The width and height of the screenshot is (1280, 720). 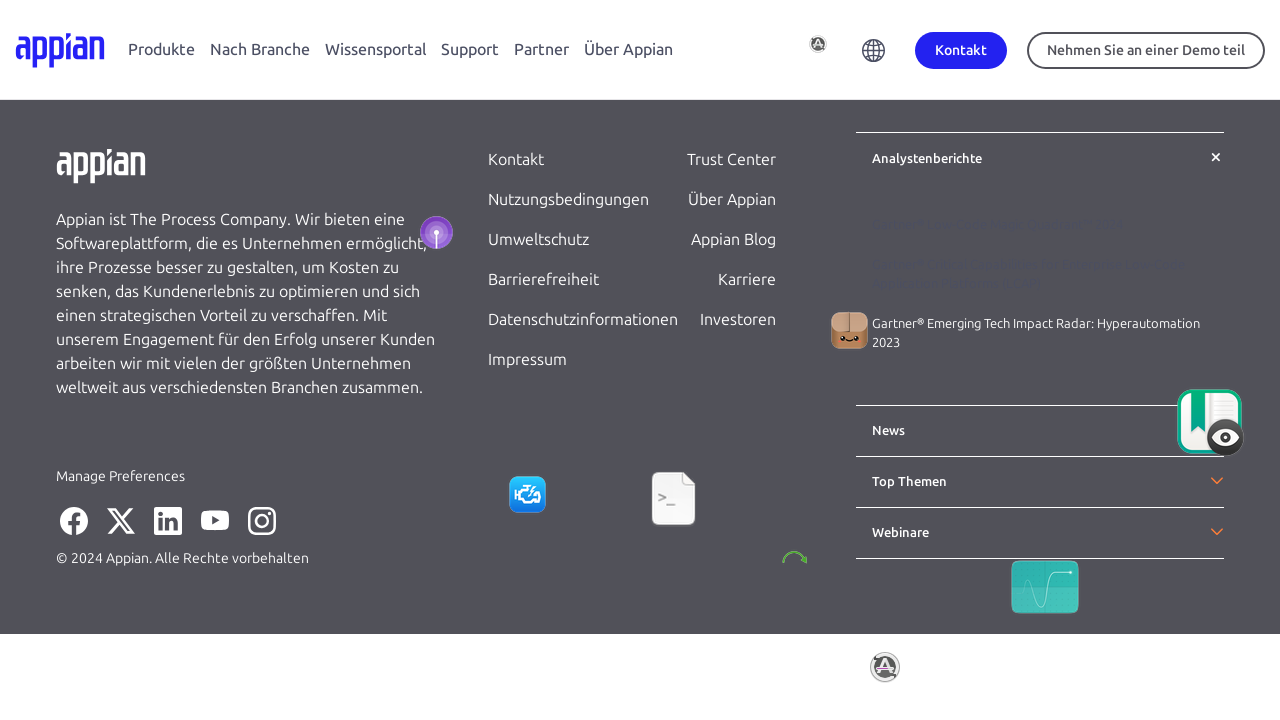 What do you see at coordinates (527, 494) in the screenshot?
I see `diagnose and troubleshoot SELinux security alerts` at bounding box center [527, 494].